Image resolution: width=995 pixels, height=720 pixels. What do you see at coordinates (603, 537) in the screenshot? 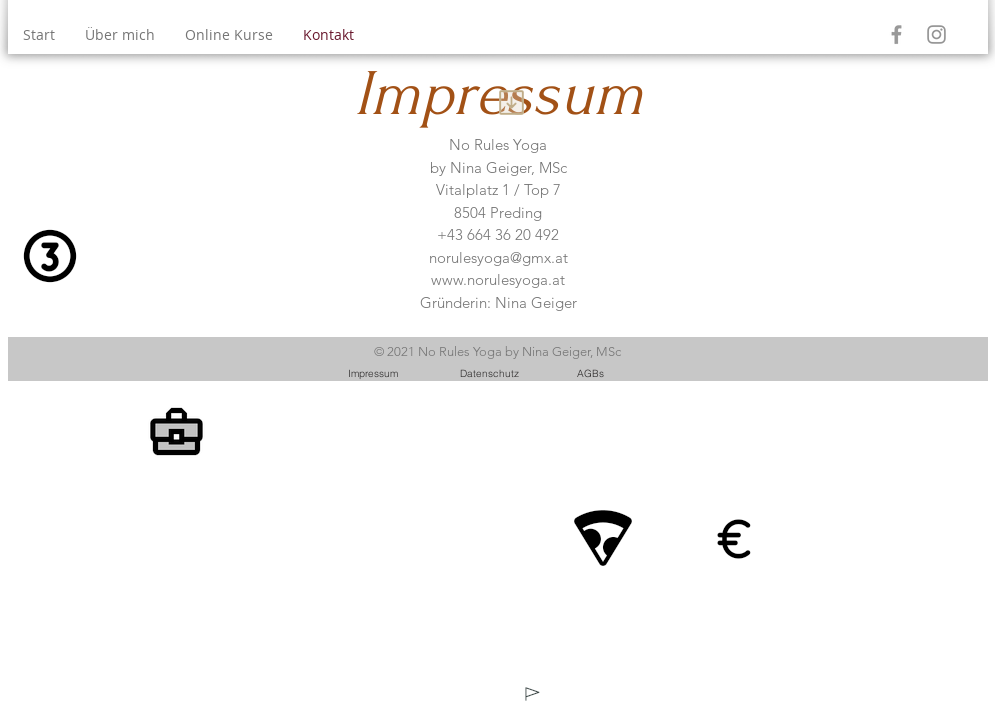
I see `order food or pizza delivery` at bounding box center [603, 537].